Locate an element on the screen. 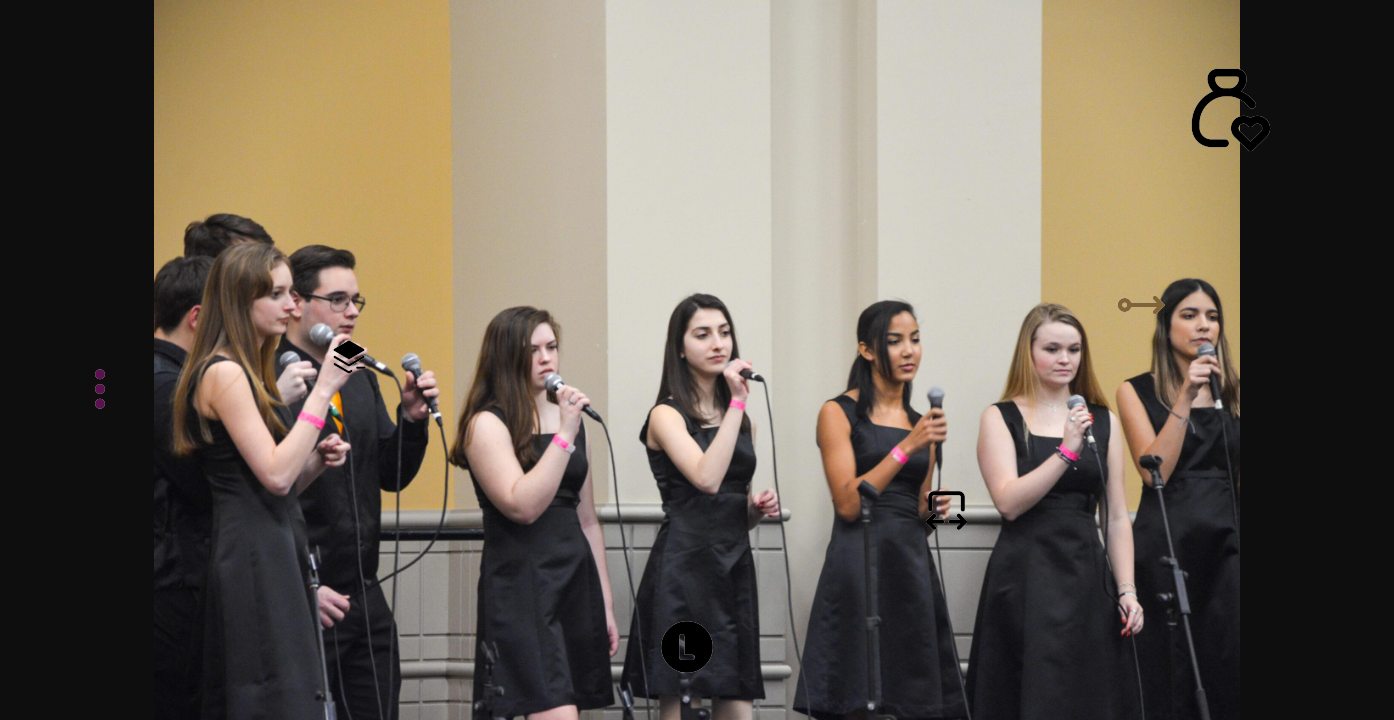 This screenshot has width=1394, height=720. donate to a cause or charity is located at coordinates (1227, 108).